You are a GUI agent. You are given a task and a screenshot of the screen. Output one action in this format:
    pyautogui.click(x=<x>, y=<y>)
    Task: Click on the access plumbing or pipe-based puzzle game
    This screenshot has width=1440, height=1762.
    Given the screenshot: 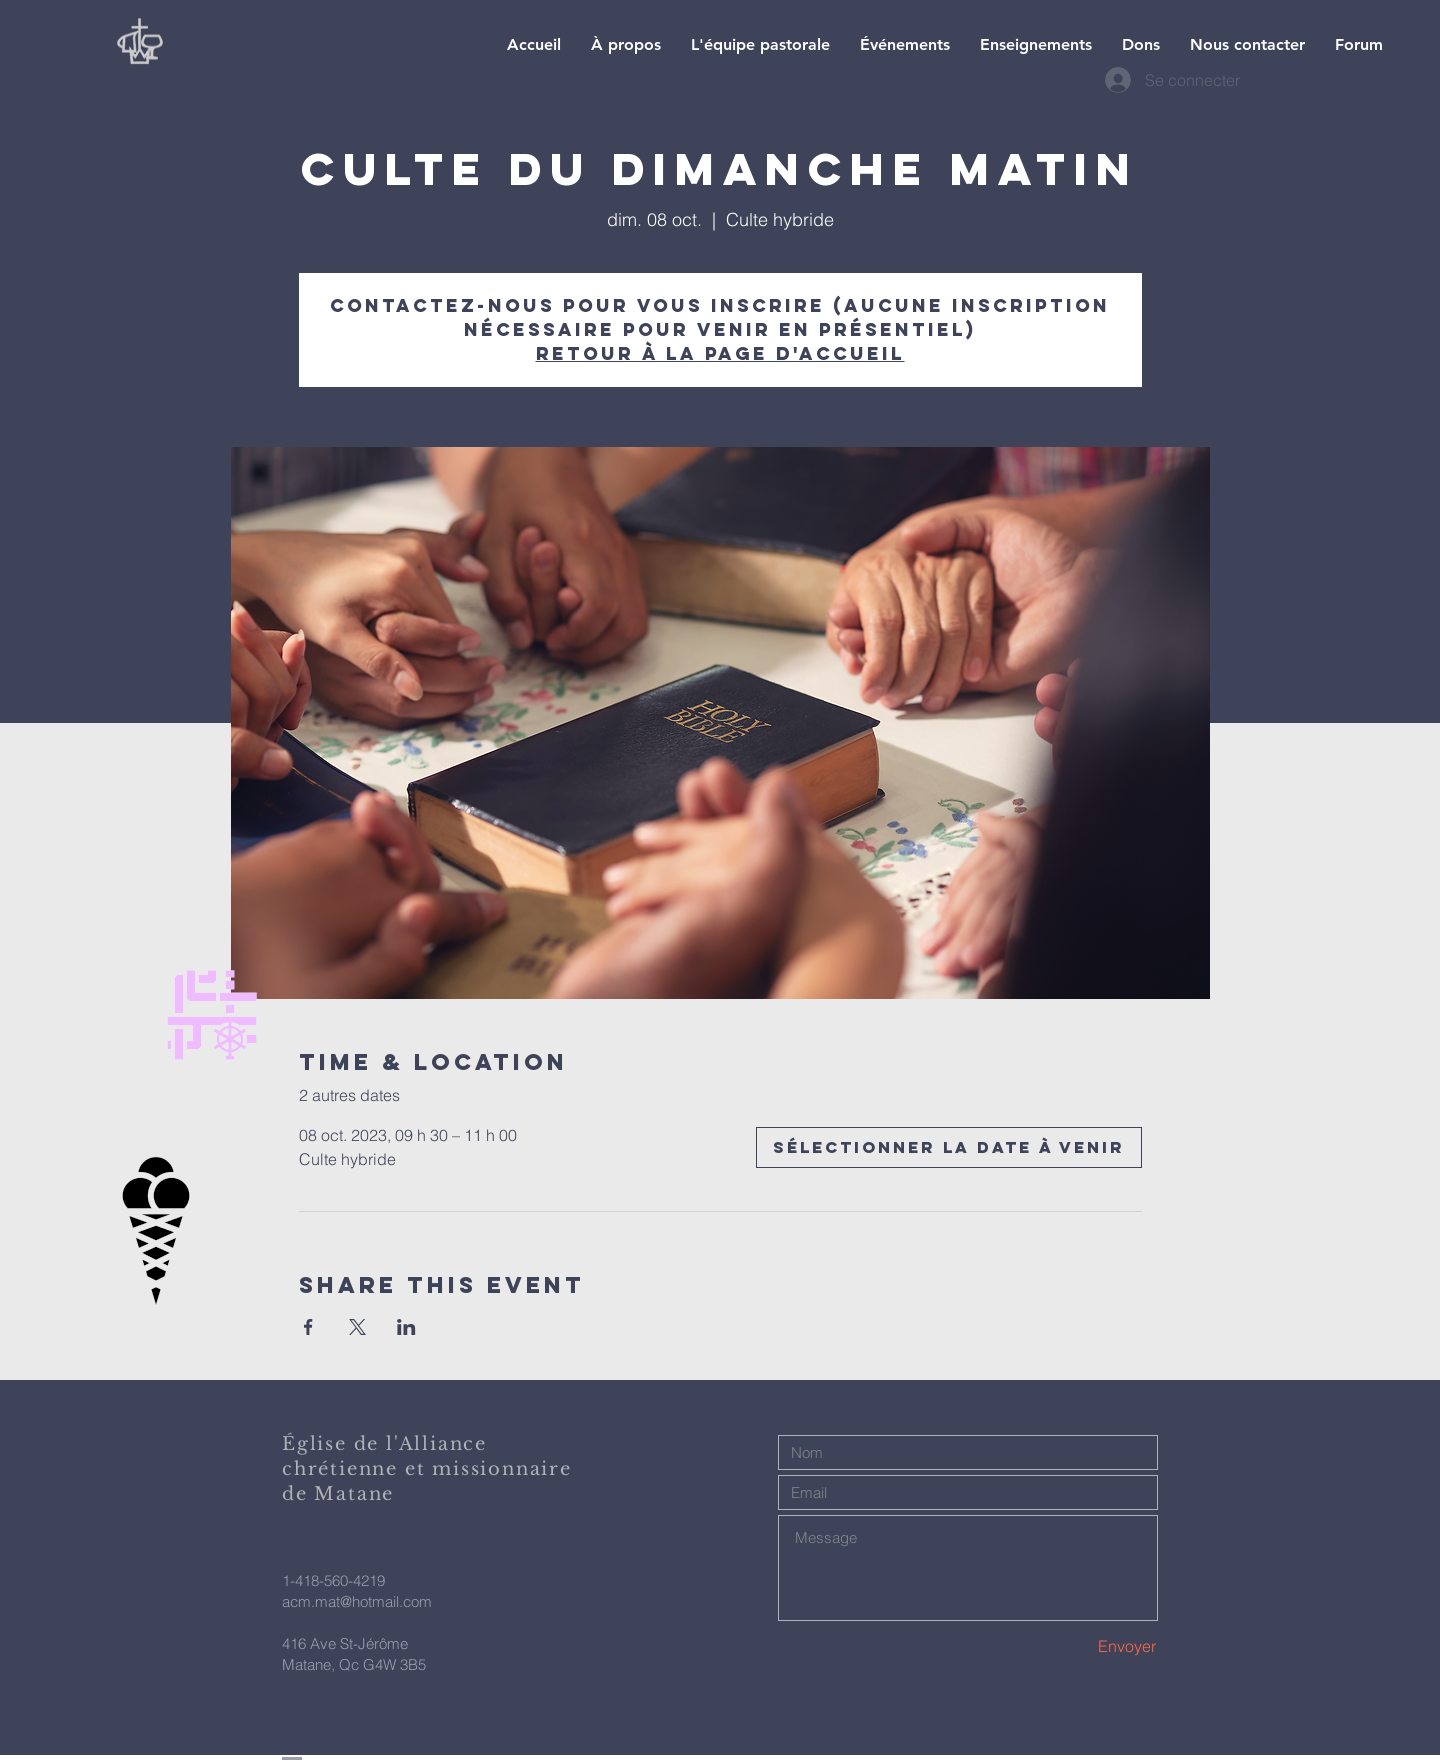 What is the action you would take?
    pyautogui.click(x=212, y=1015)
    